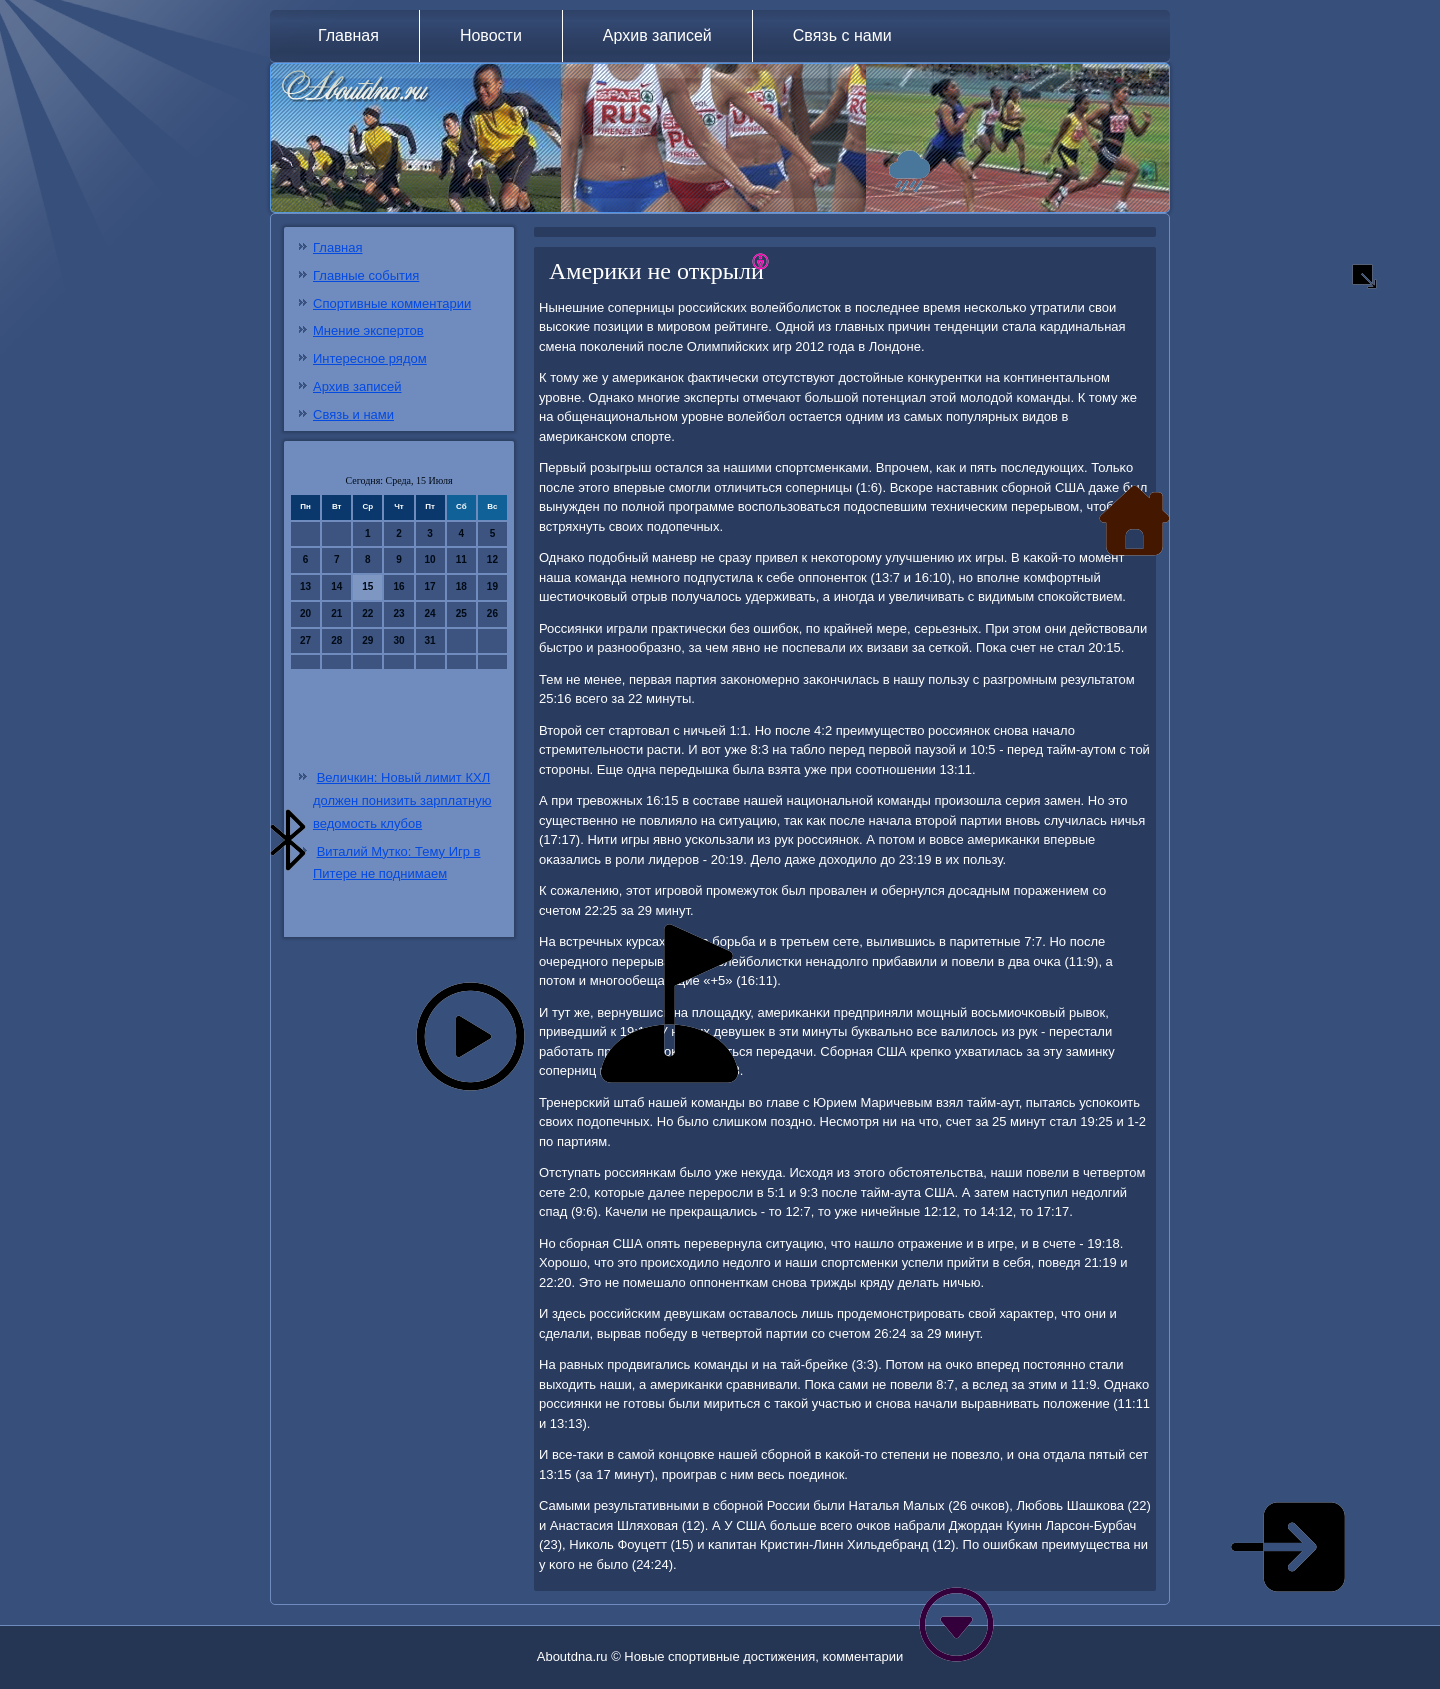  I want to click on log in or sign in to your account, so click(1288, 1547).